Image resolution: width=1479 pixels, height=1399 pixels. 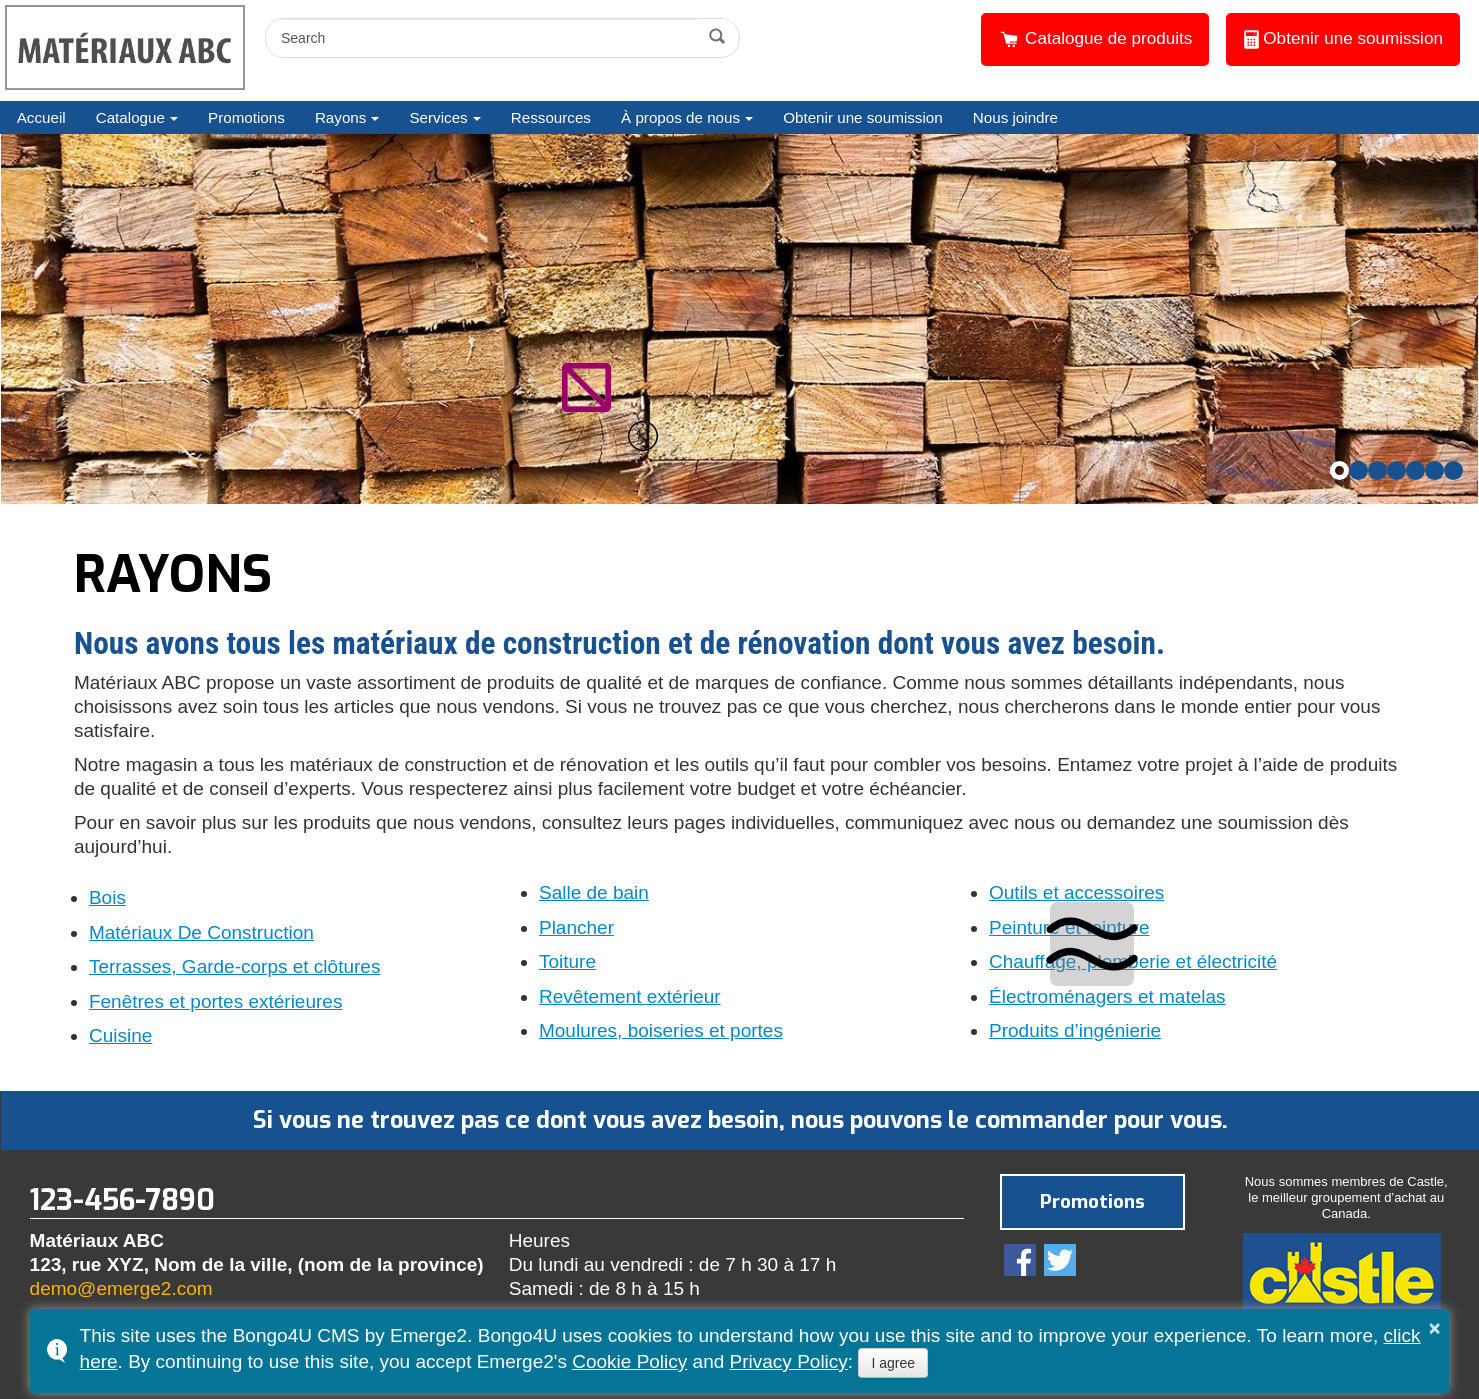 What do you see at coordinates (586, 387) in the screenshot?
I see `placeholder for missing or unavailable content` at bounding box center [586, 387].